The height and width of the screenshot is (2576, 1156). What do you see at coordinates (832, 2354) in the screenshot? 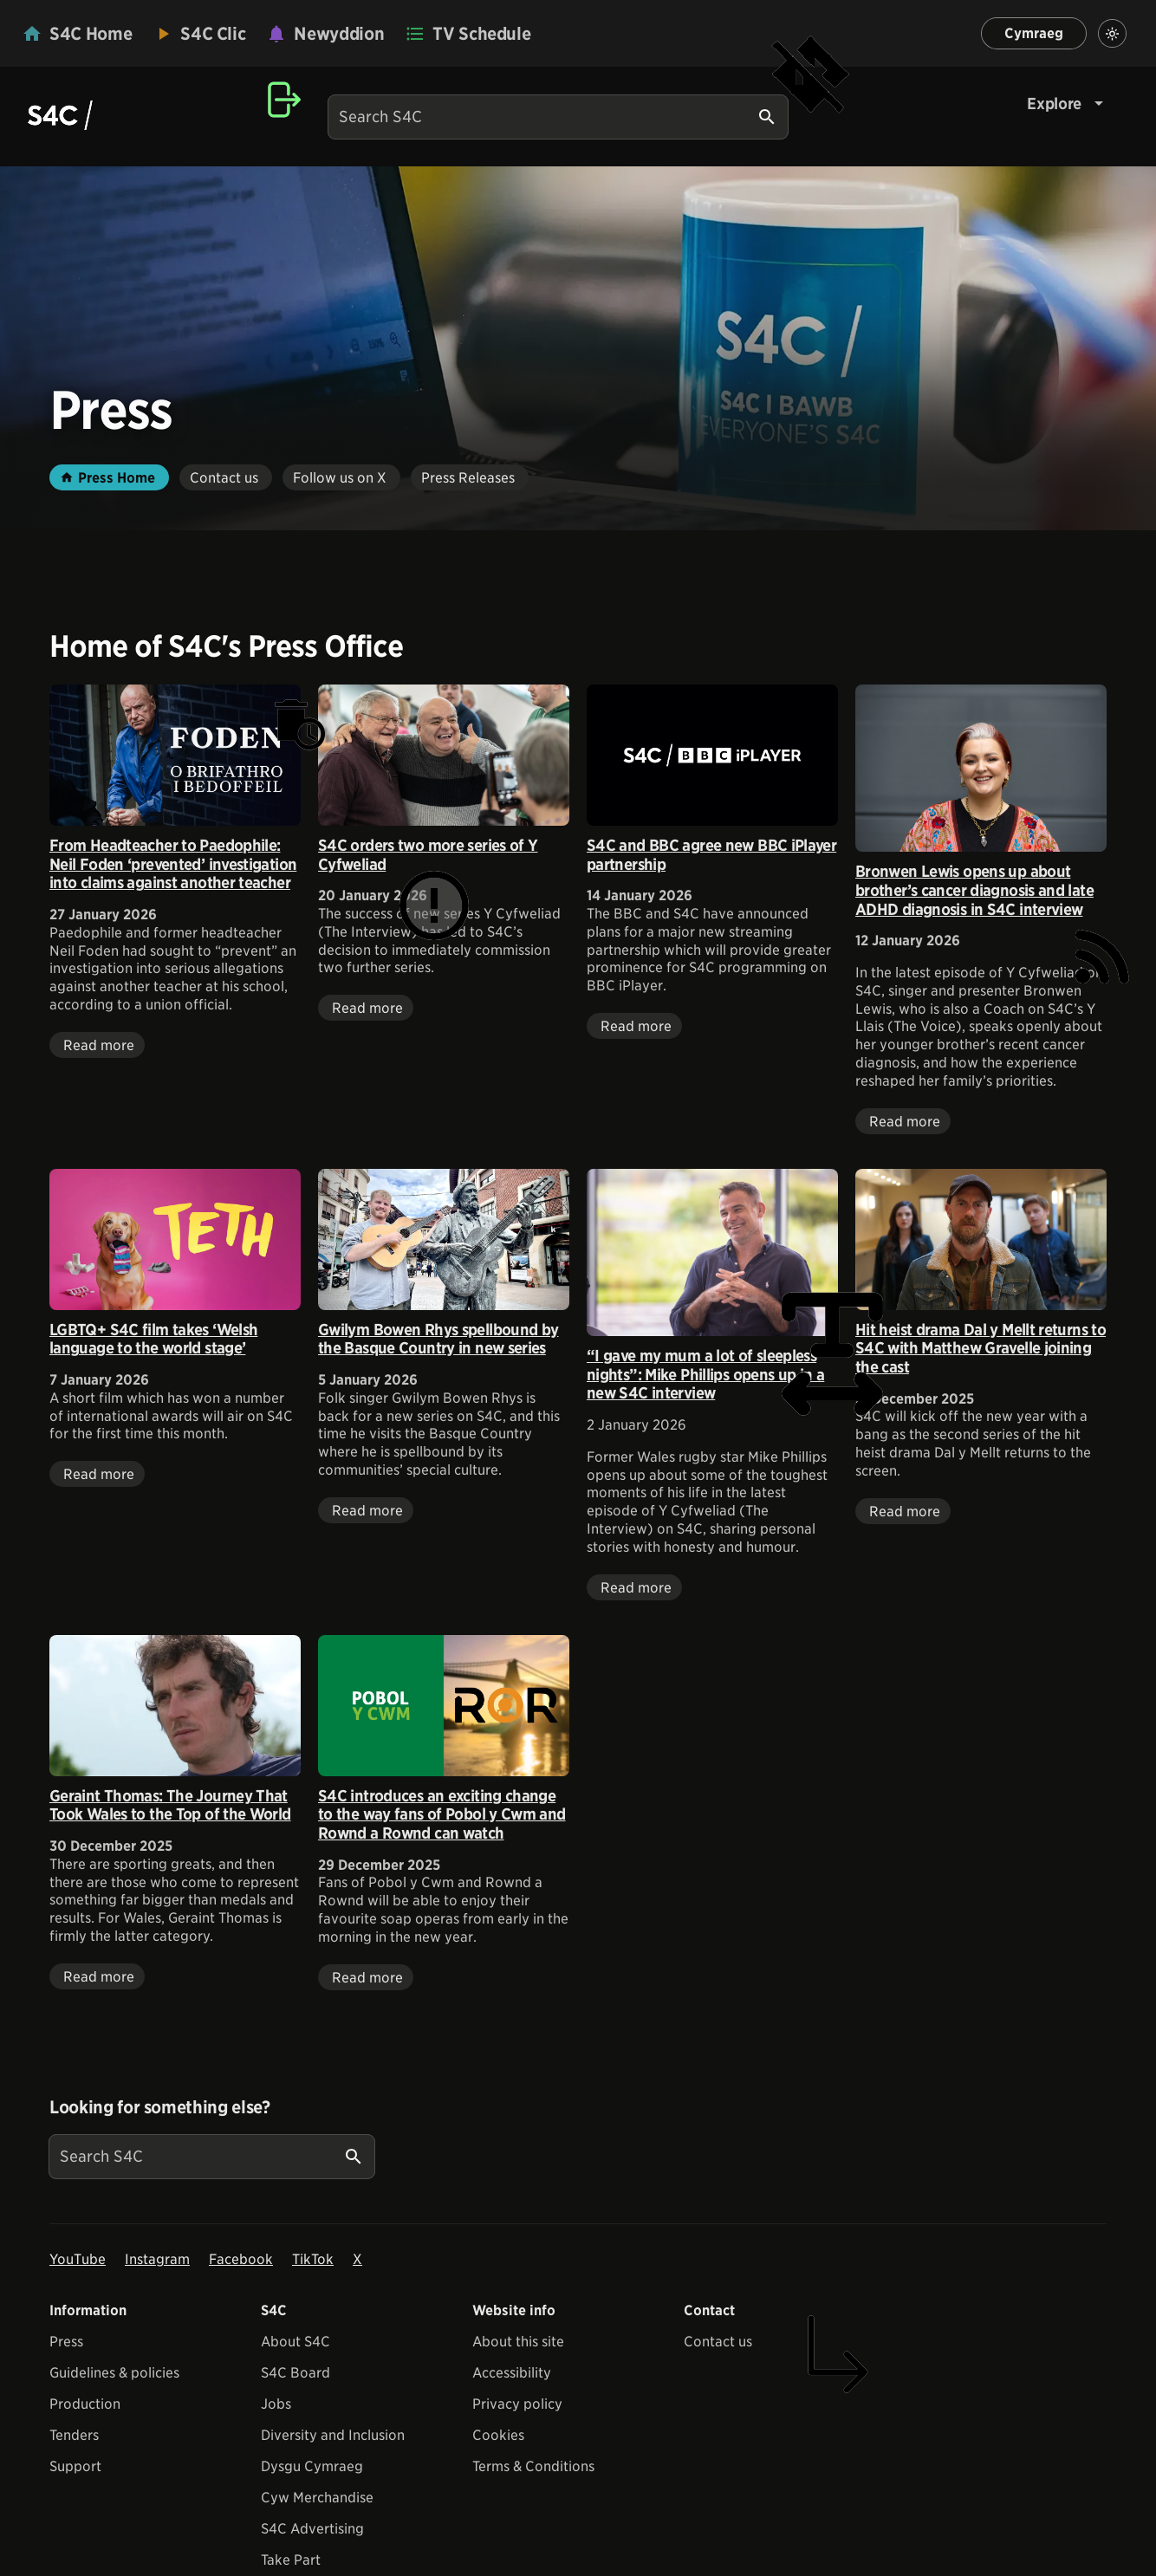
I see `move item down and to the right` at bounding box center [832, 2354].